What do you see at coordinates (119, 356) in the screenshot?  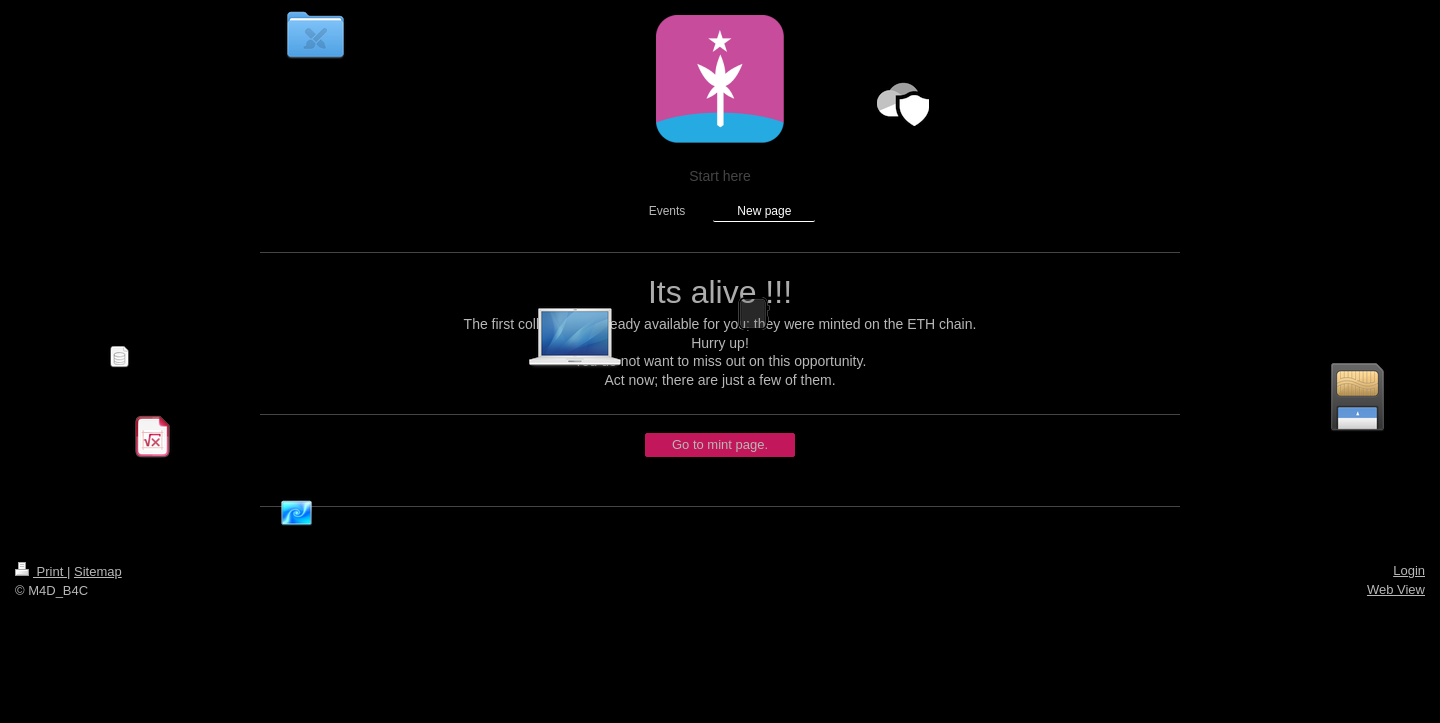 I see `sqlite3 database file` at bounding box center [119, 356].